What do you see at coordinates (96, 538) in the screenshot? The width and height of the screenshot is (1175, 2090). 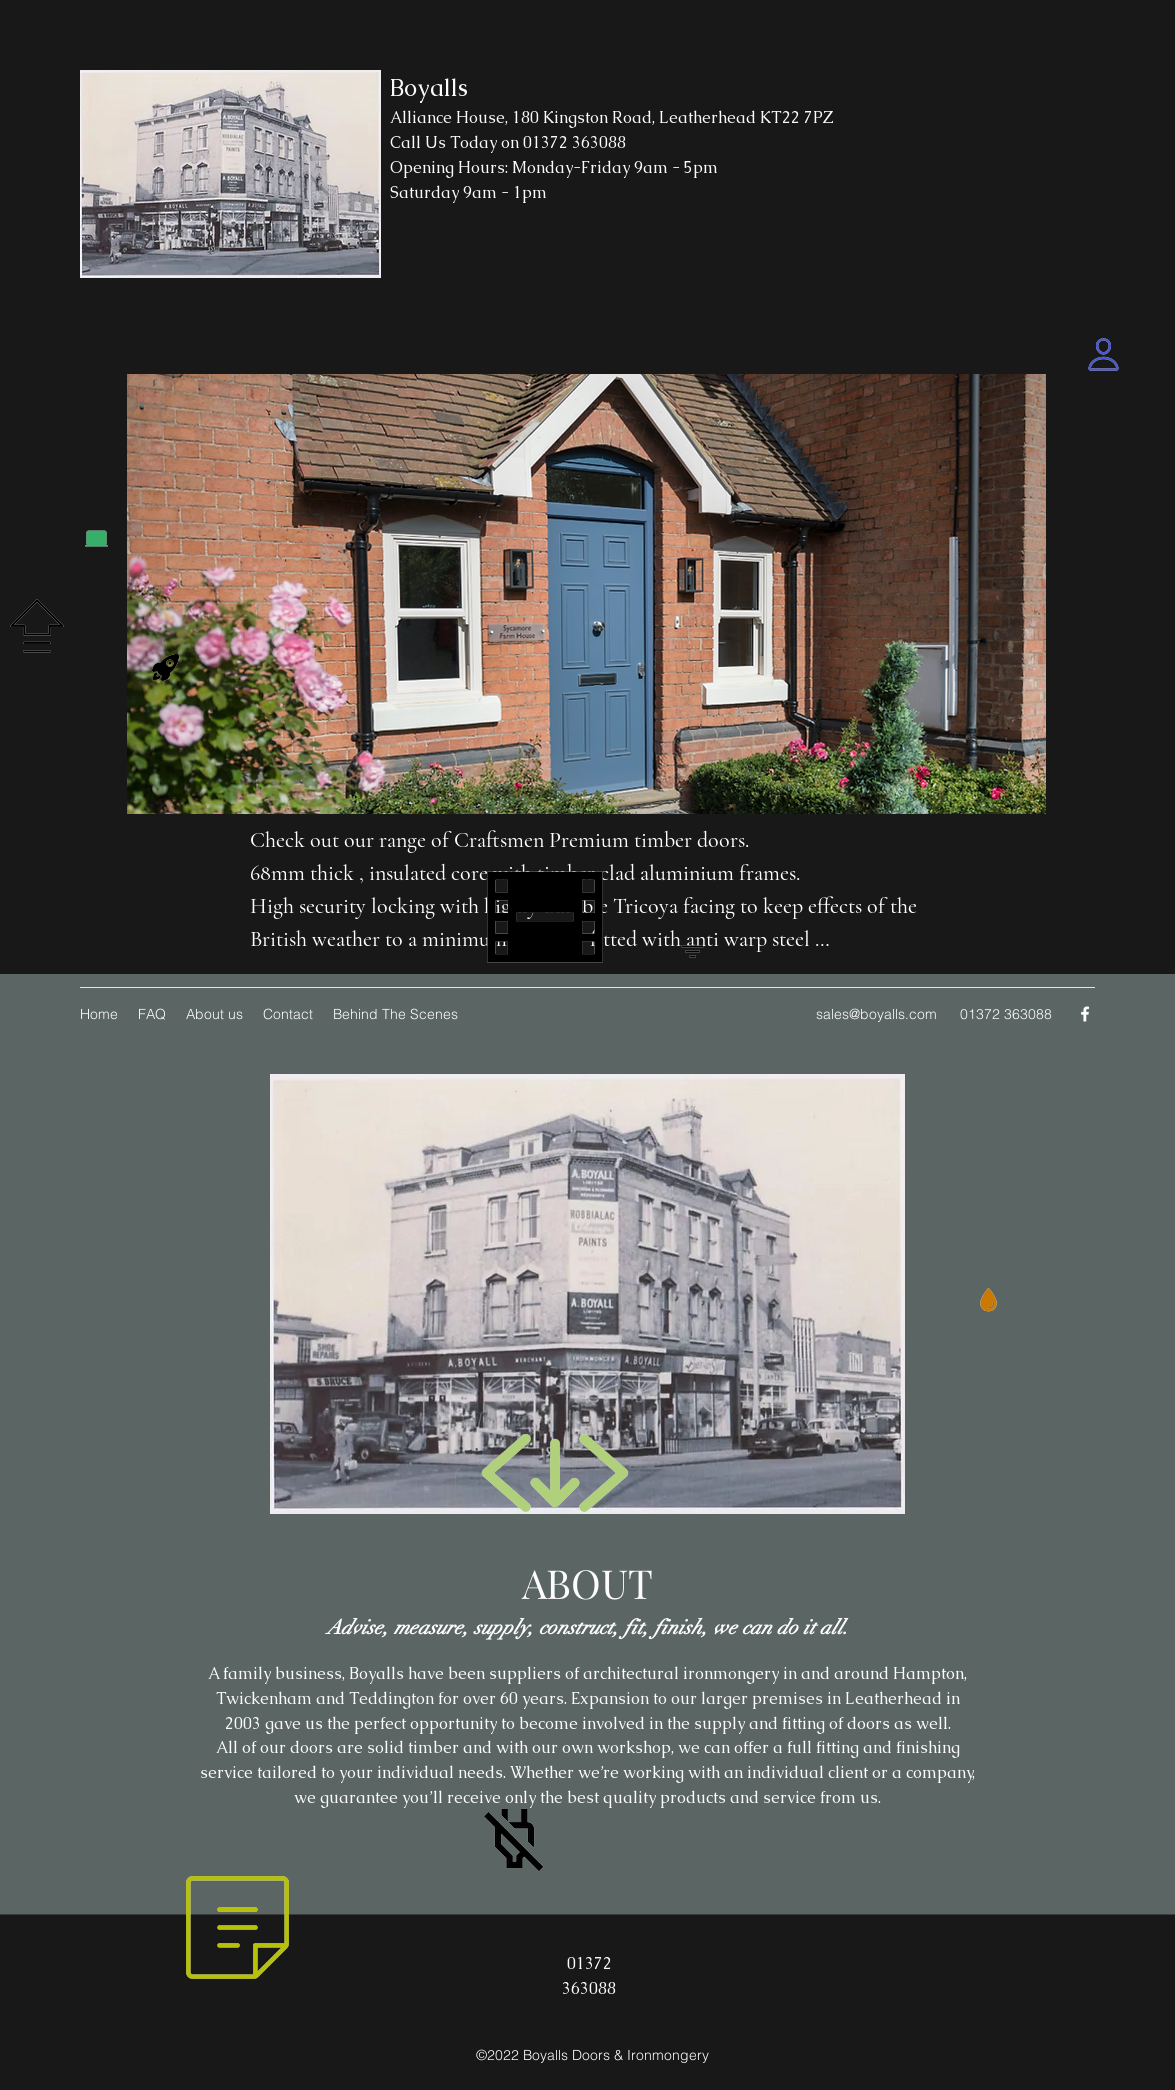 I see `switch to desktop view` at bounding box center [96, 538].